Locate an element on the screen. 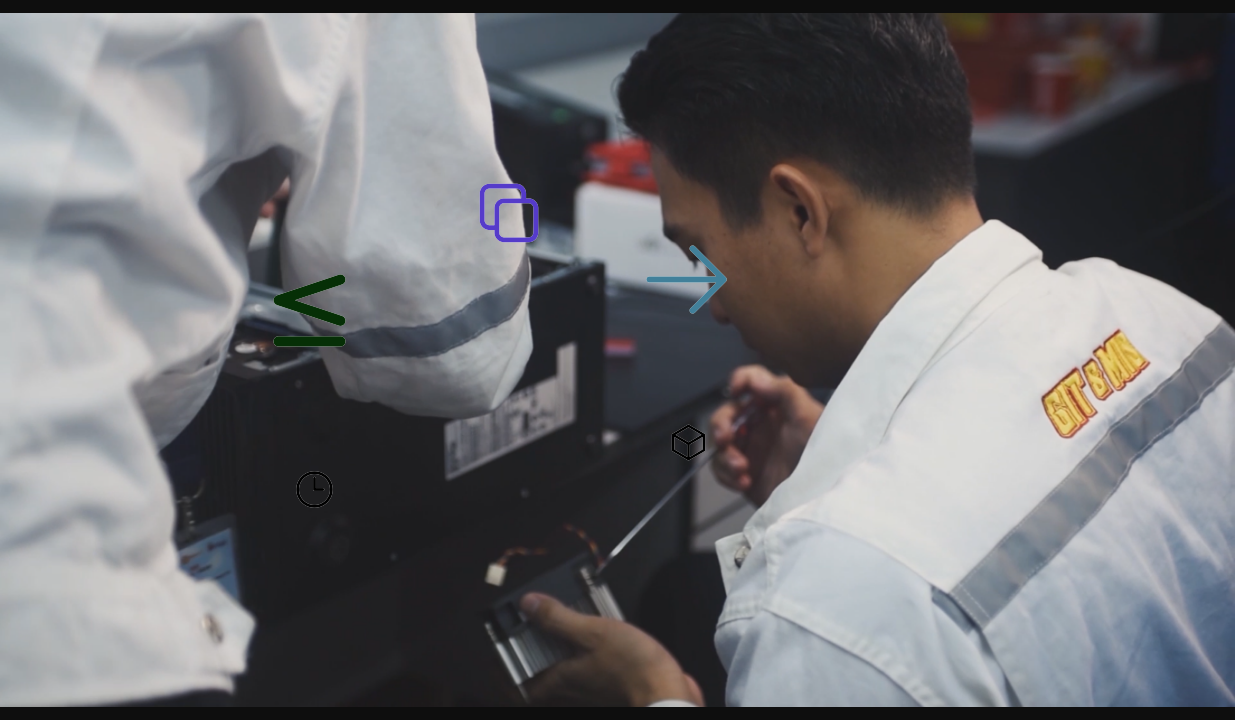 Image resolution: width=1235 pixels, height=720 pixels. view 3D model or object is located at coordinates (688, 442).